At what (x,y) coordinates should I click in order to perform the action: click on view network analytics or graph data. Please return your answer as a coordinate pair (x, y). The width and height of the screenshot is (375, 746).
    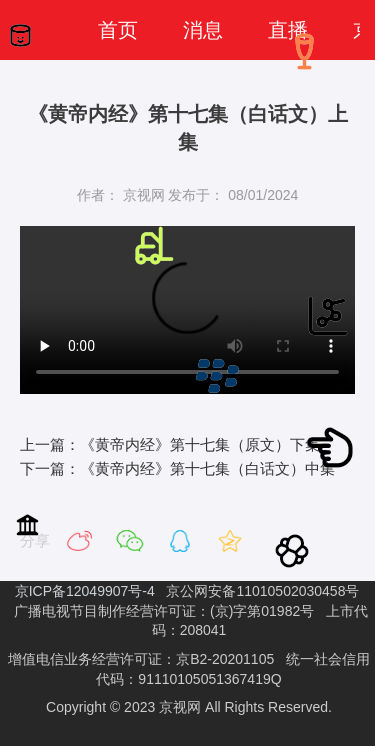
    Looking at the image, I should click on (328, 316).